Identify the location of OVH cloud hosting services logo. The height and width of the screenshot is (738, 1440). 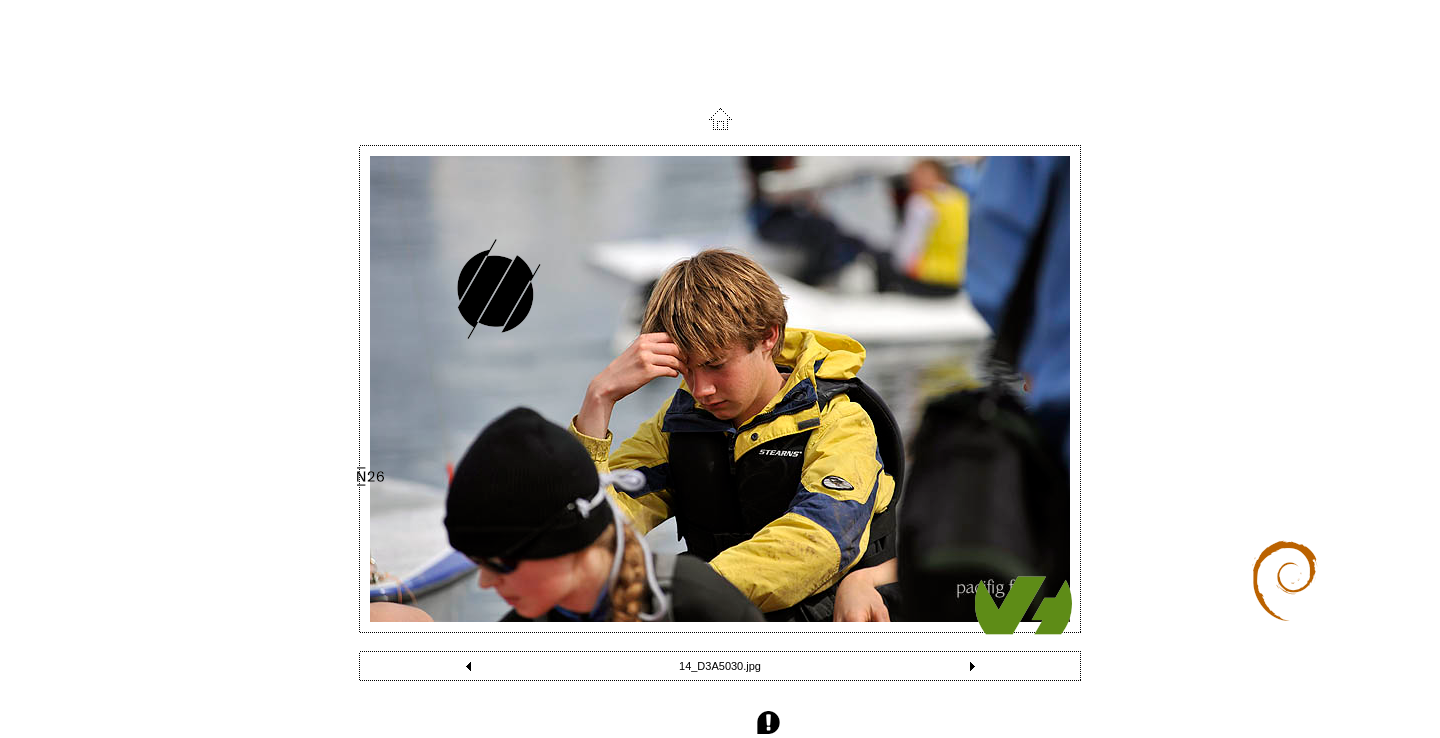
(1023, 605).